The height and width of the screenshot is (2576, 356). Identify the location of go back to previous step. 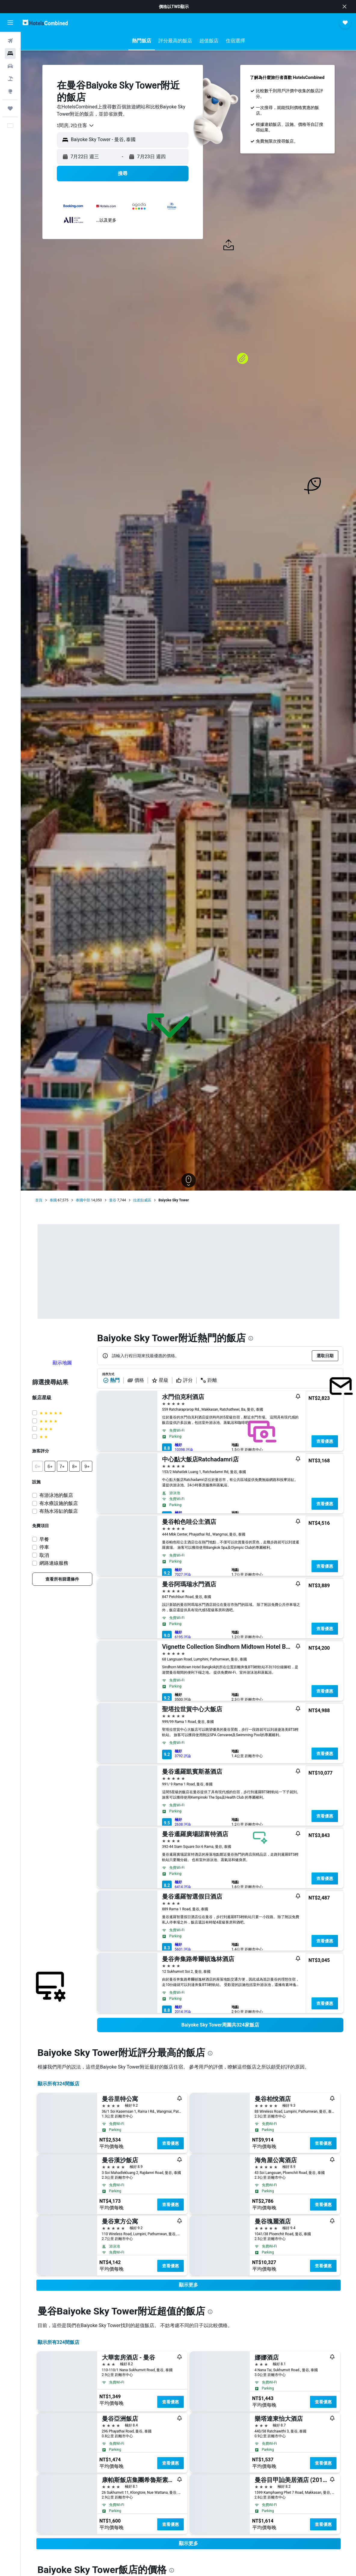
(168, 1024).